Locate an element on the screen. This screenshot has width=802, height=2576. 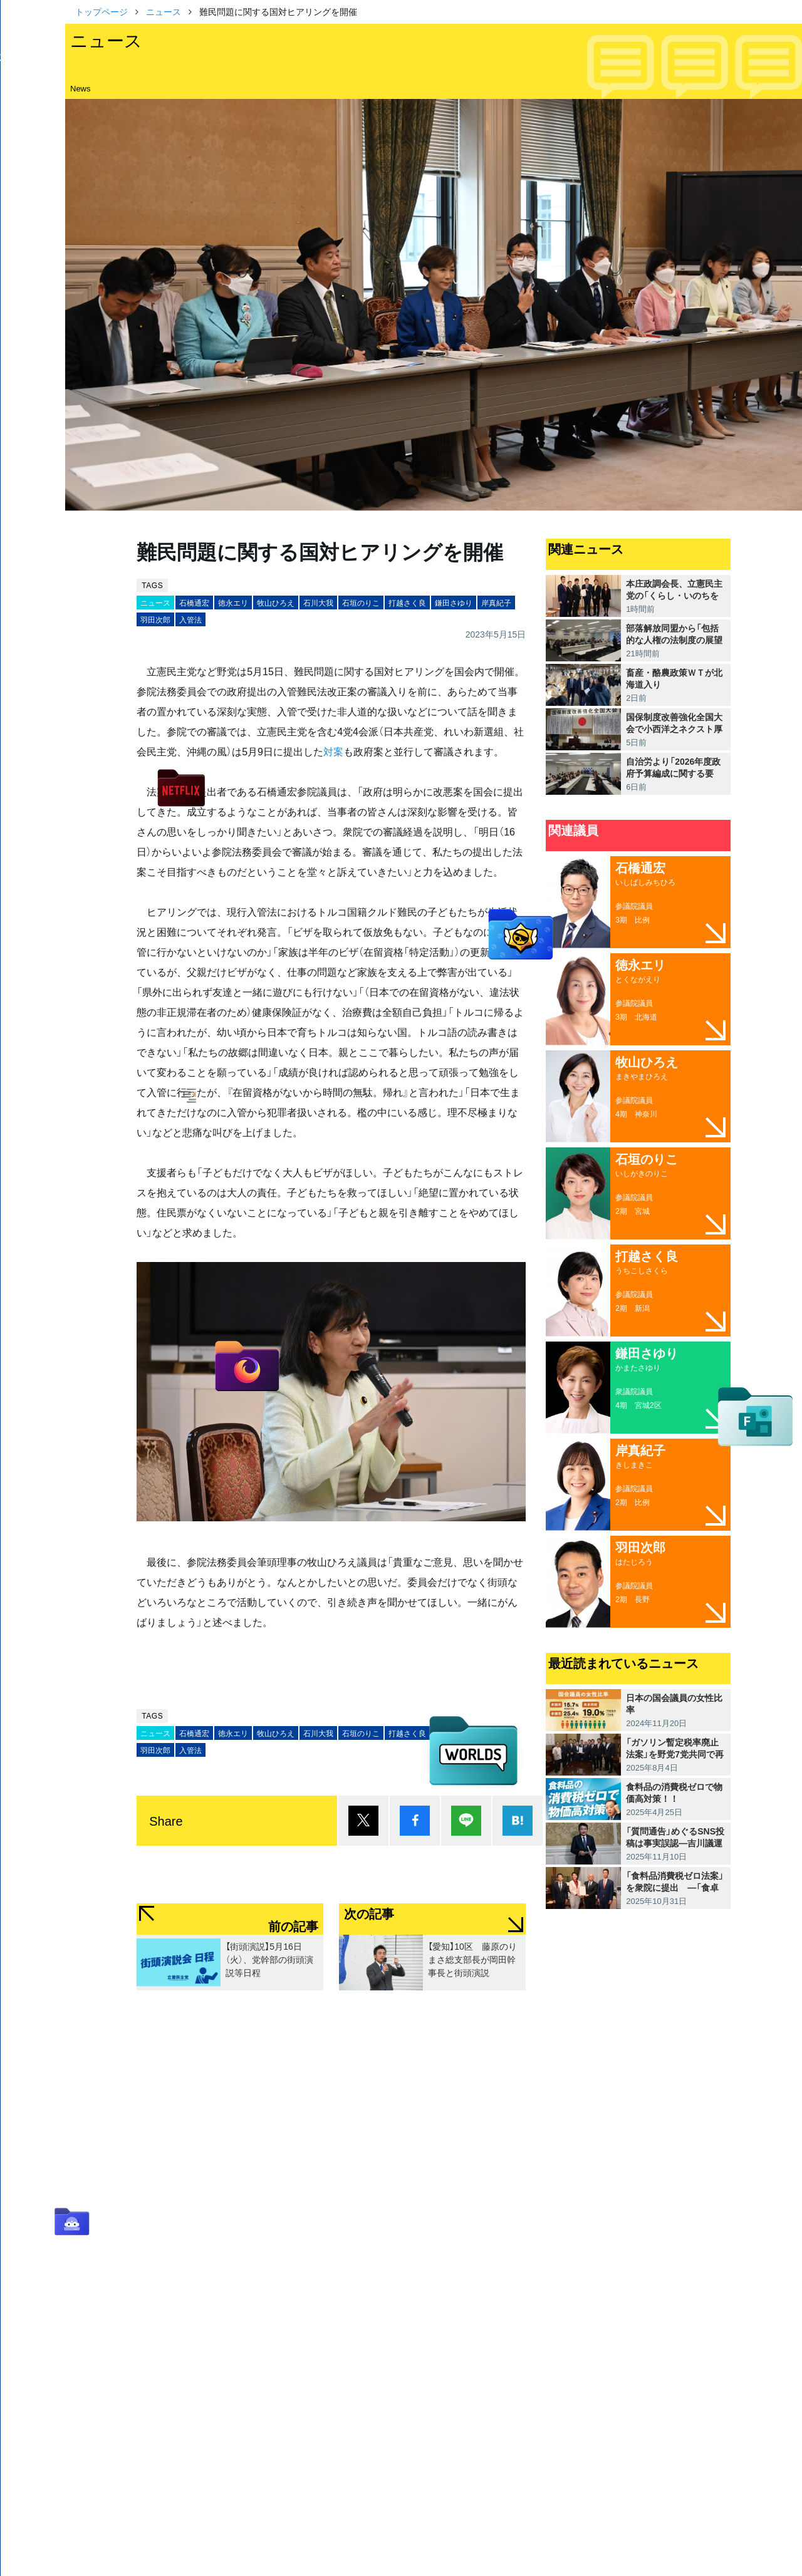
open folder containing discord bot files is located at coordinates (71, 2222).